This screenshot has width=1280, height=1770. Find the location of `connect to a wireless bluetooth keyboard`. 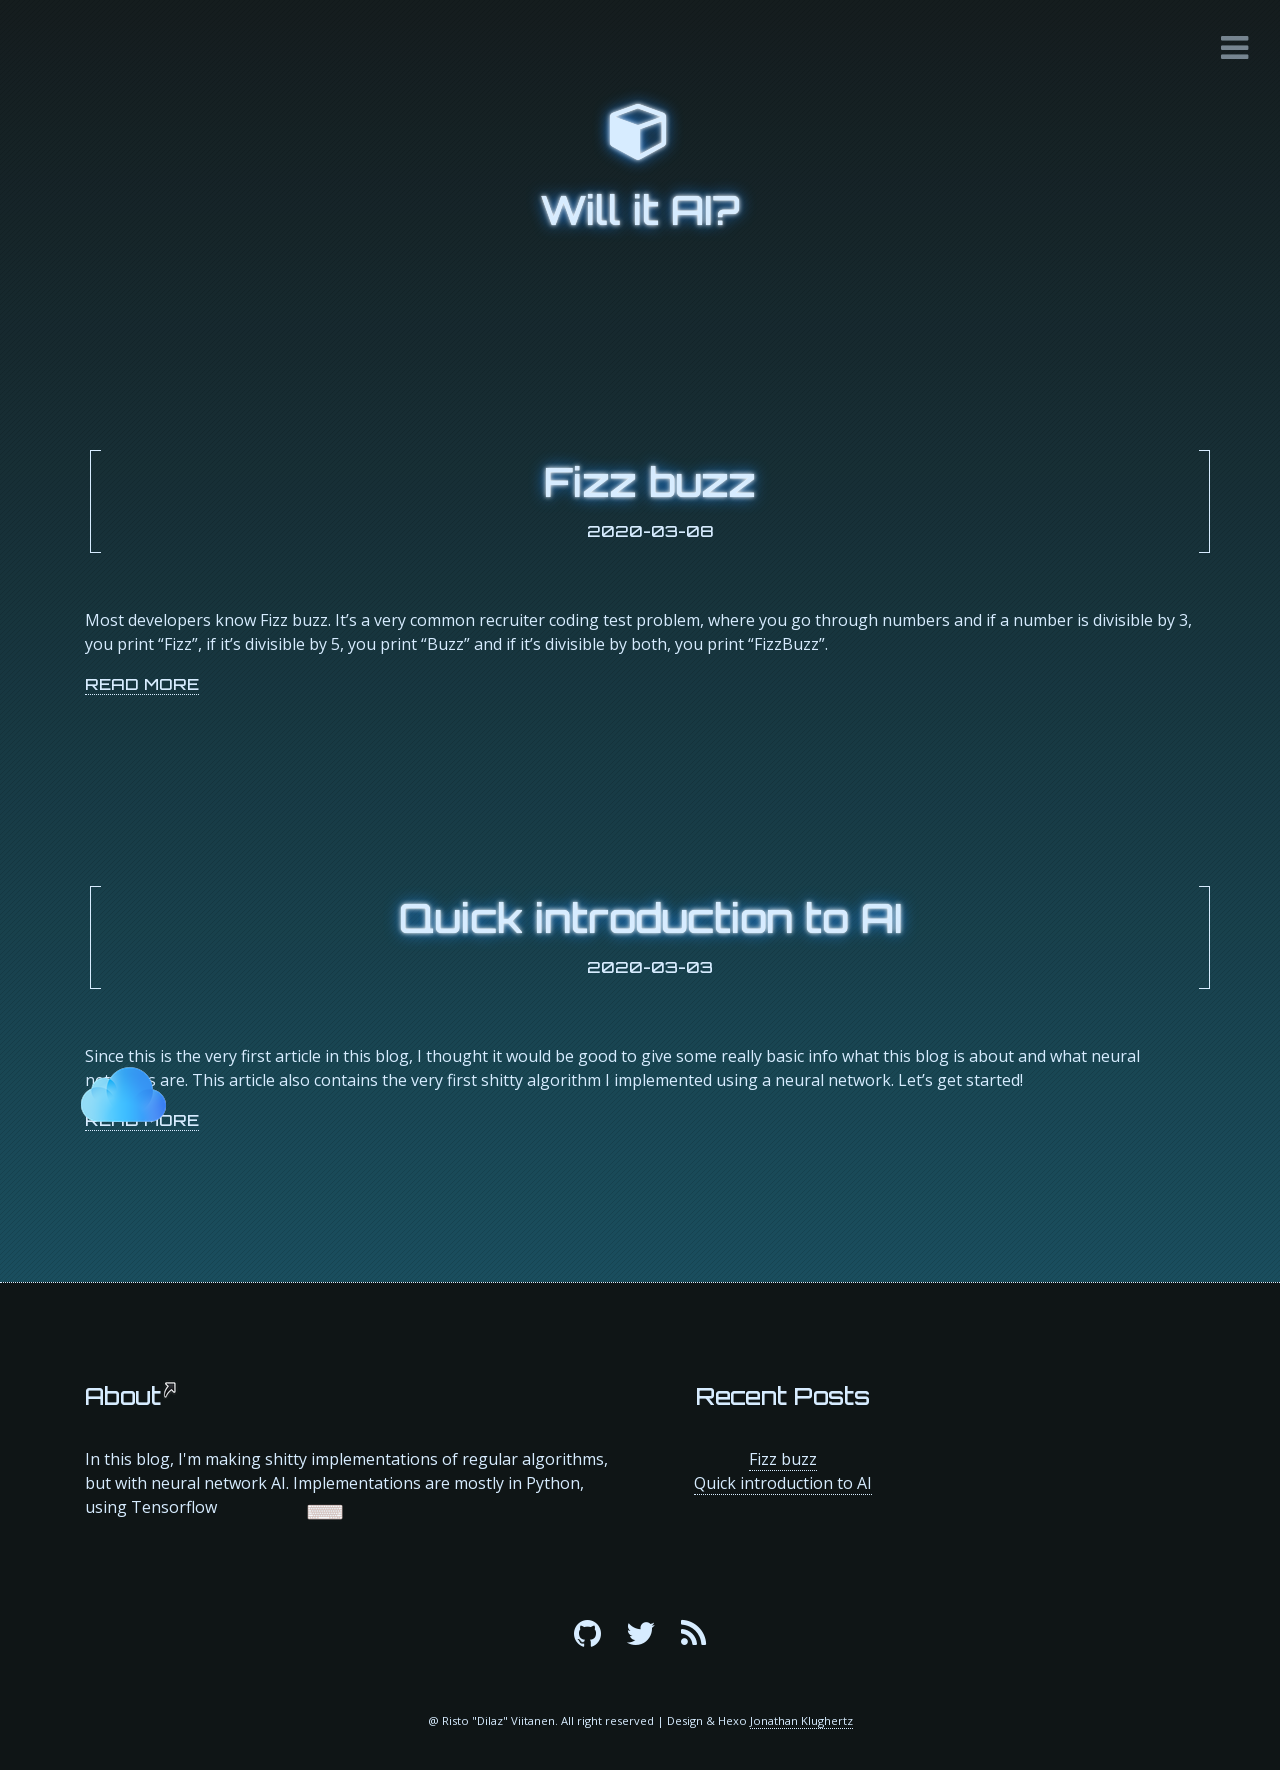

connect to a wireless bluetooth keyboard is located at coordinates (325, 1512).